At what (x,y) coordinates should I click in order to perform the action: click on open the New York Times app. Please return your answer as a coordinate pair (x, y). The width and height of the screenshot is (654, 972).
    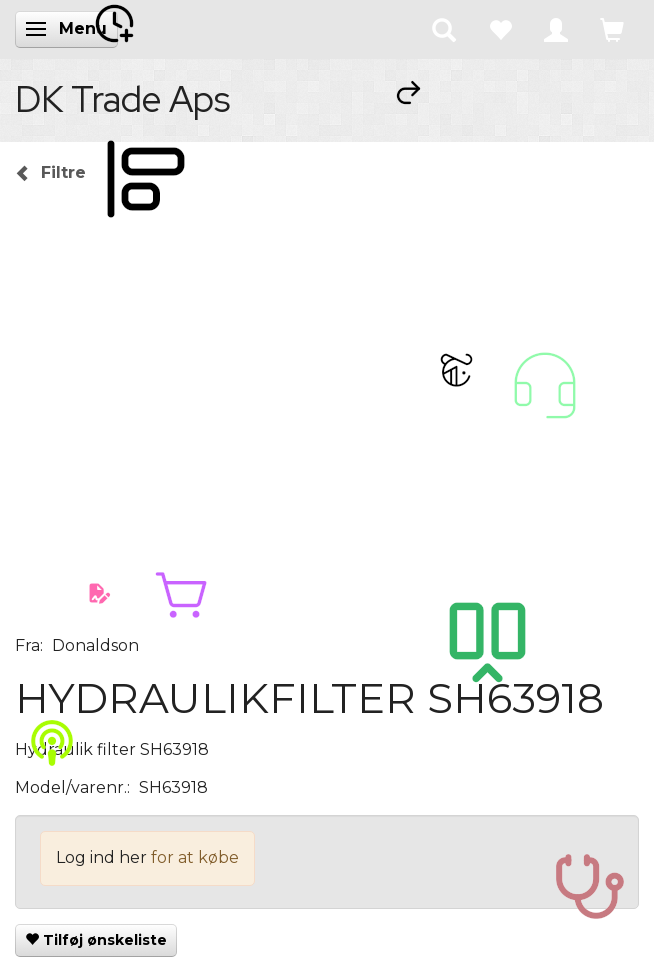
    Looking at the image, I should click on (456, 369).